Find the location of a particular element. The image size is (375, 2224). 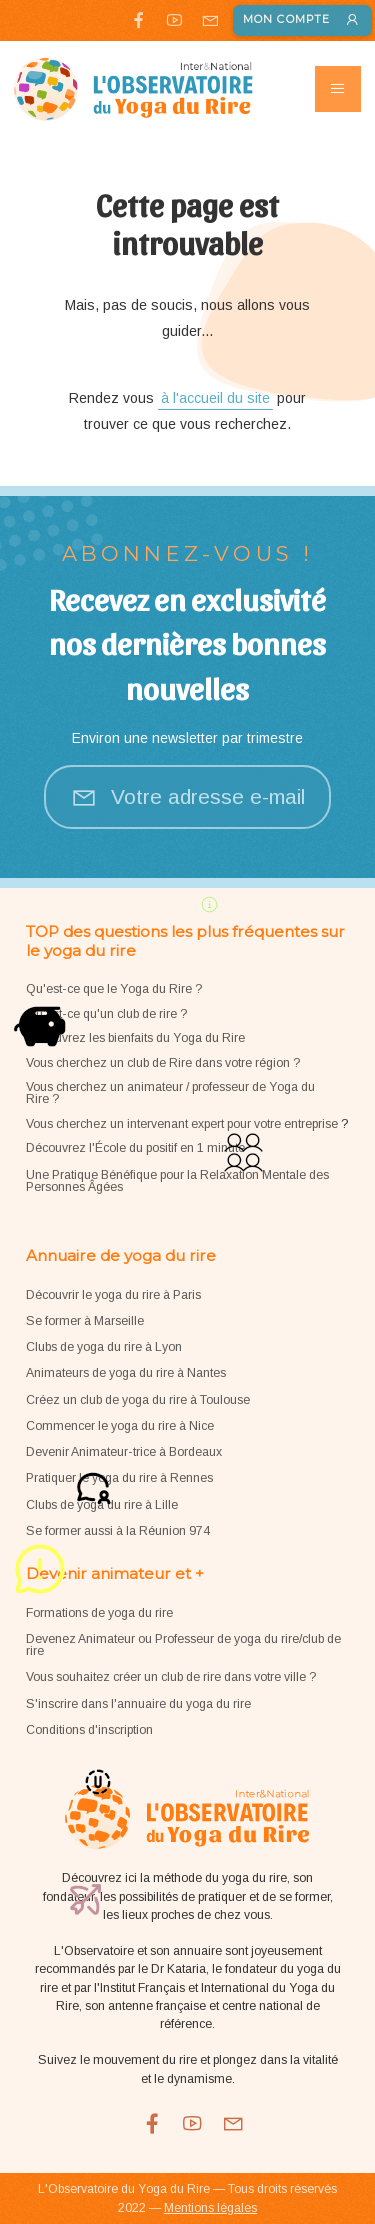

view all team members is located at coordinates (243, 1152).